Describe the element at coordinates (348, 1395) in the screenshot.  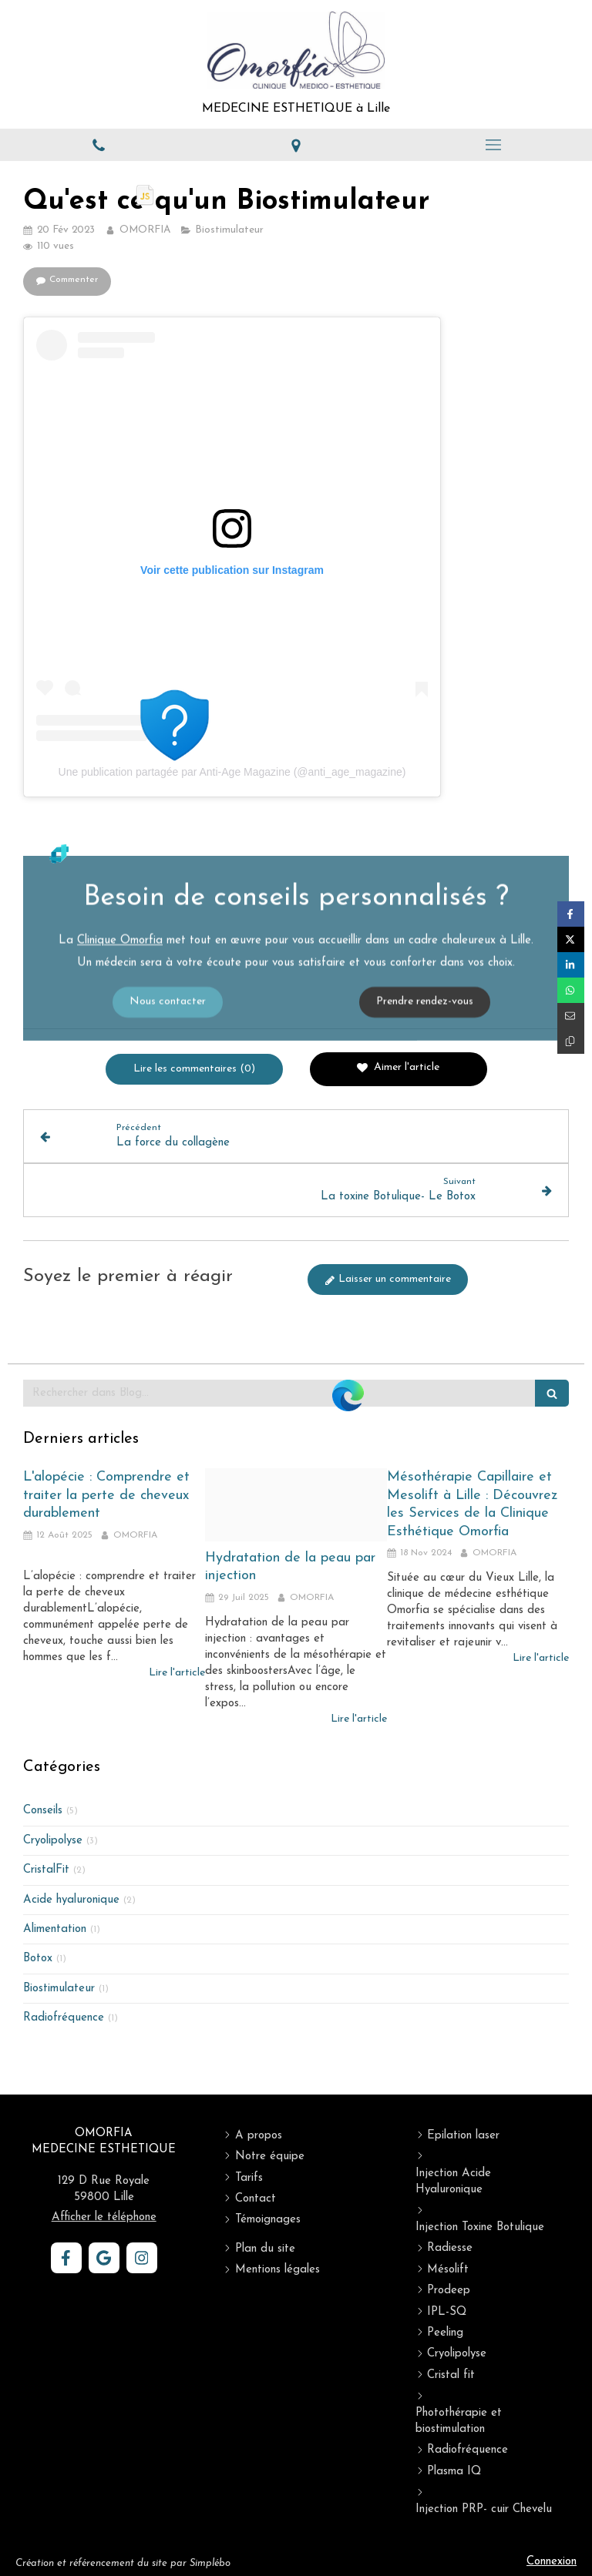
I see `open Microsoft Edge browser` at that location.